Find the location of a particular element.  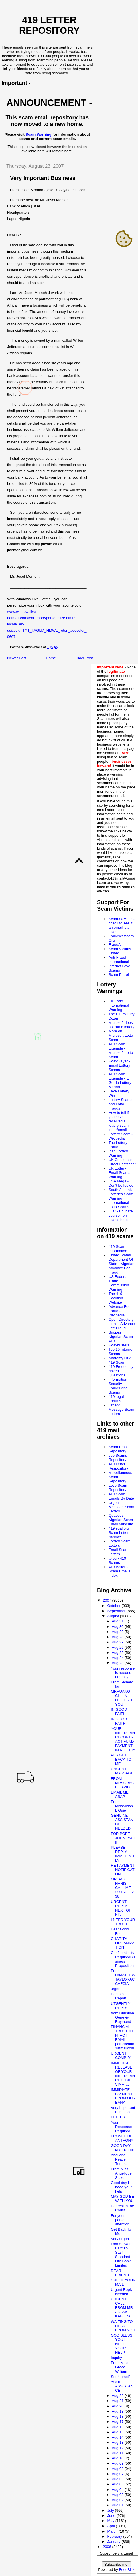

access castle or fortress-themed content is located at coordinates (38, 1036).